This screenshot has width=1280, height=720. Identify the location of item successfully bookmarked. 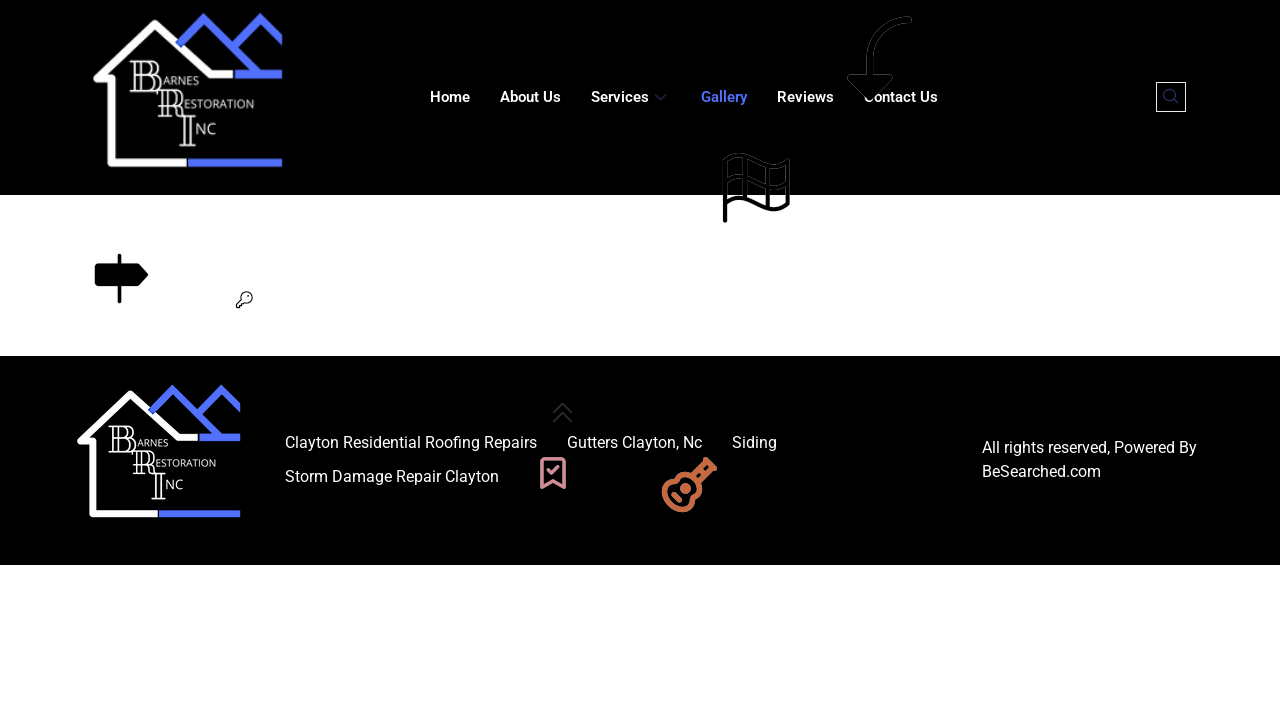
(553, 473).